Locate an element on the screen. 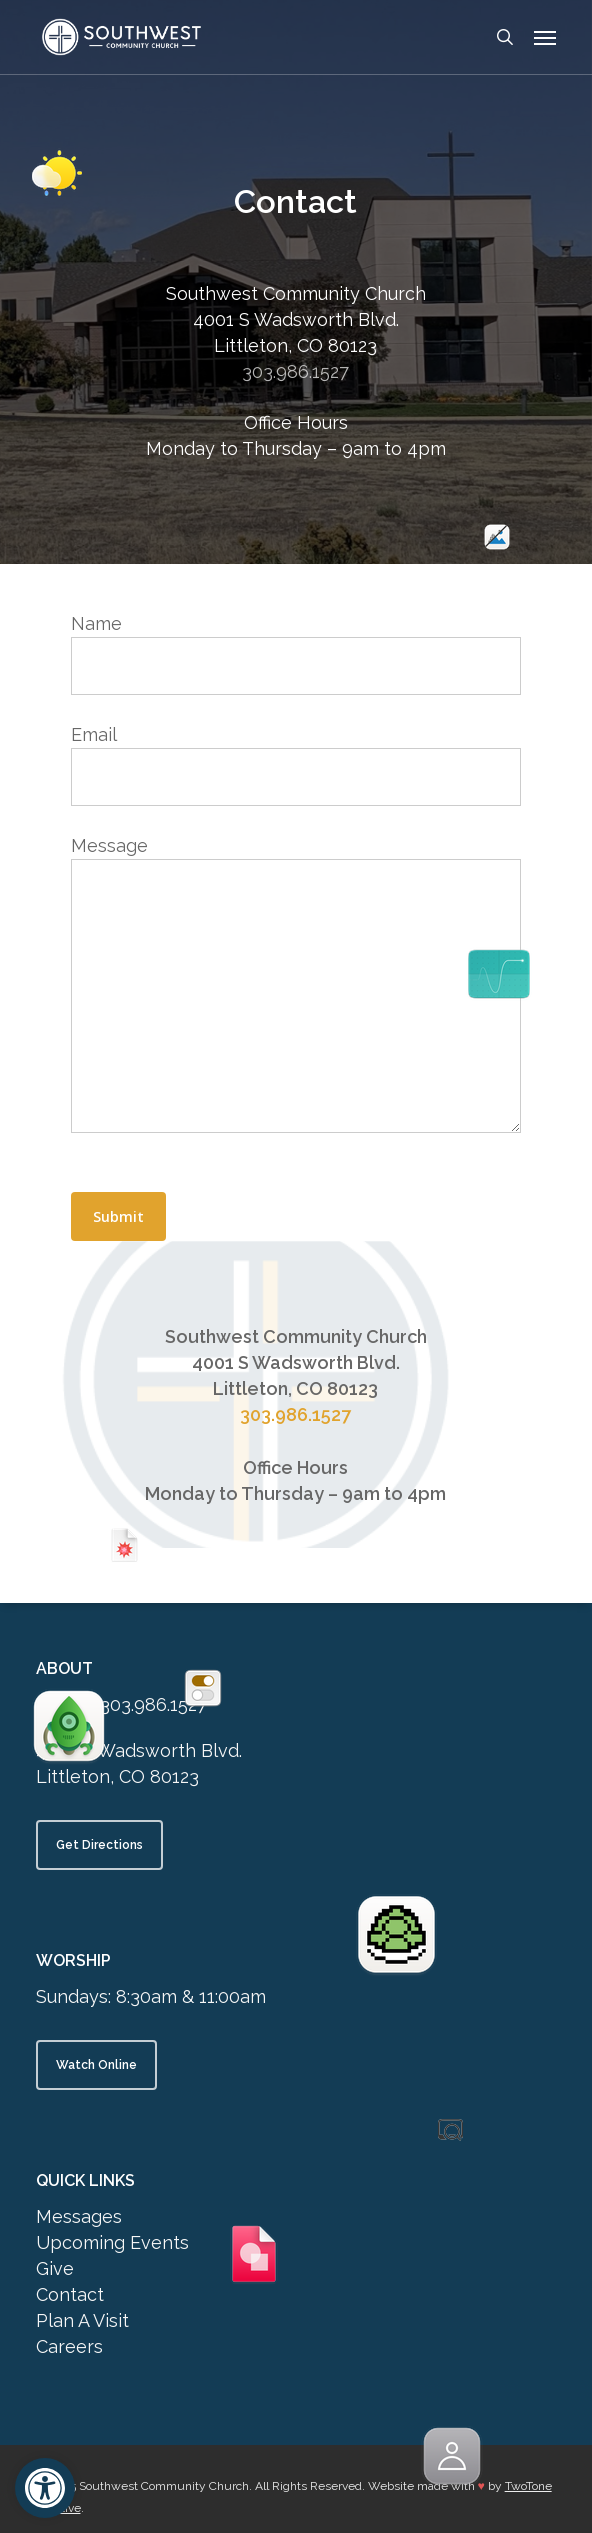 The image size is (592, 2533). configure LDAP directory service settings is located at coordinates (452, 2457).